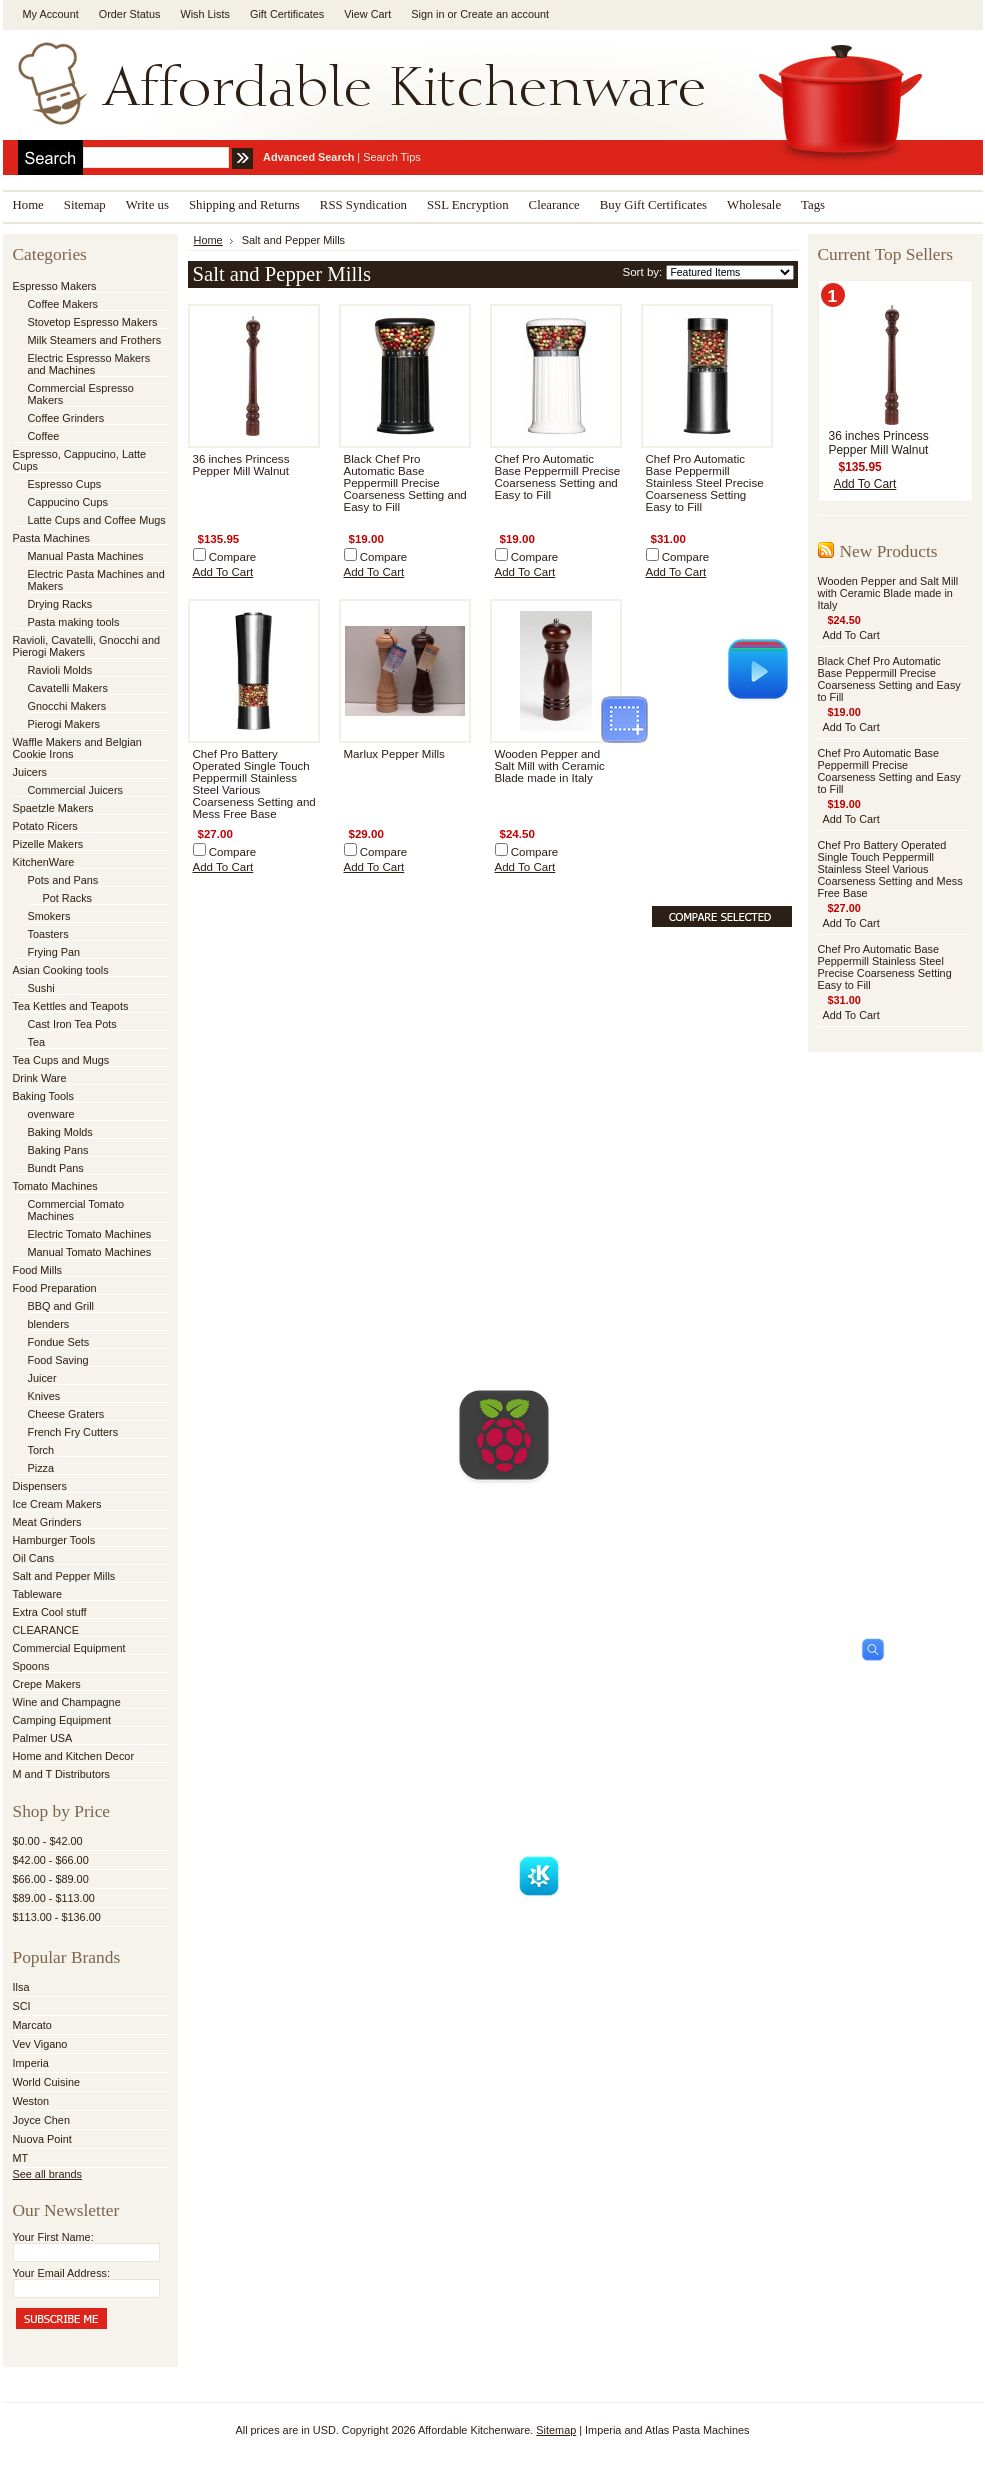 The width and height of the screenshot is (985, 2467). What do you see at coordinates (539, 1876) in the screenshot?
I see `launch kde desktop environment settings` at bounding box center [539, 1876].